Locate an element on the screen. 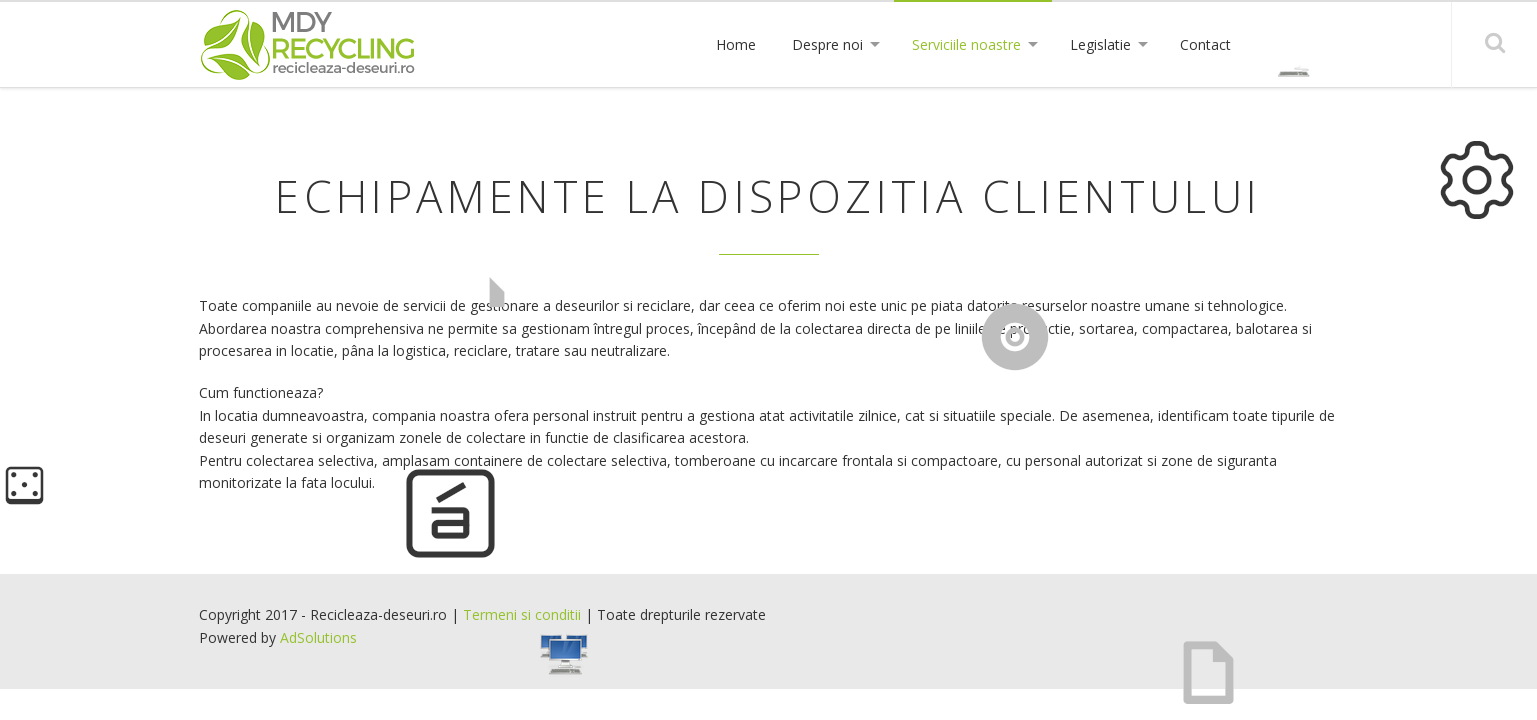 This screenshot has height=720, width=1537. open character map to insert special symbols is located at coordinates (450, 513).